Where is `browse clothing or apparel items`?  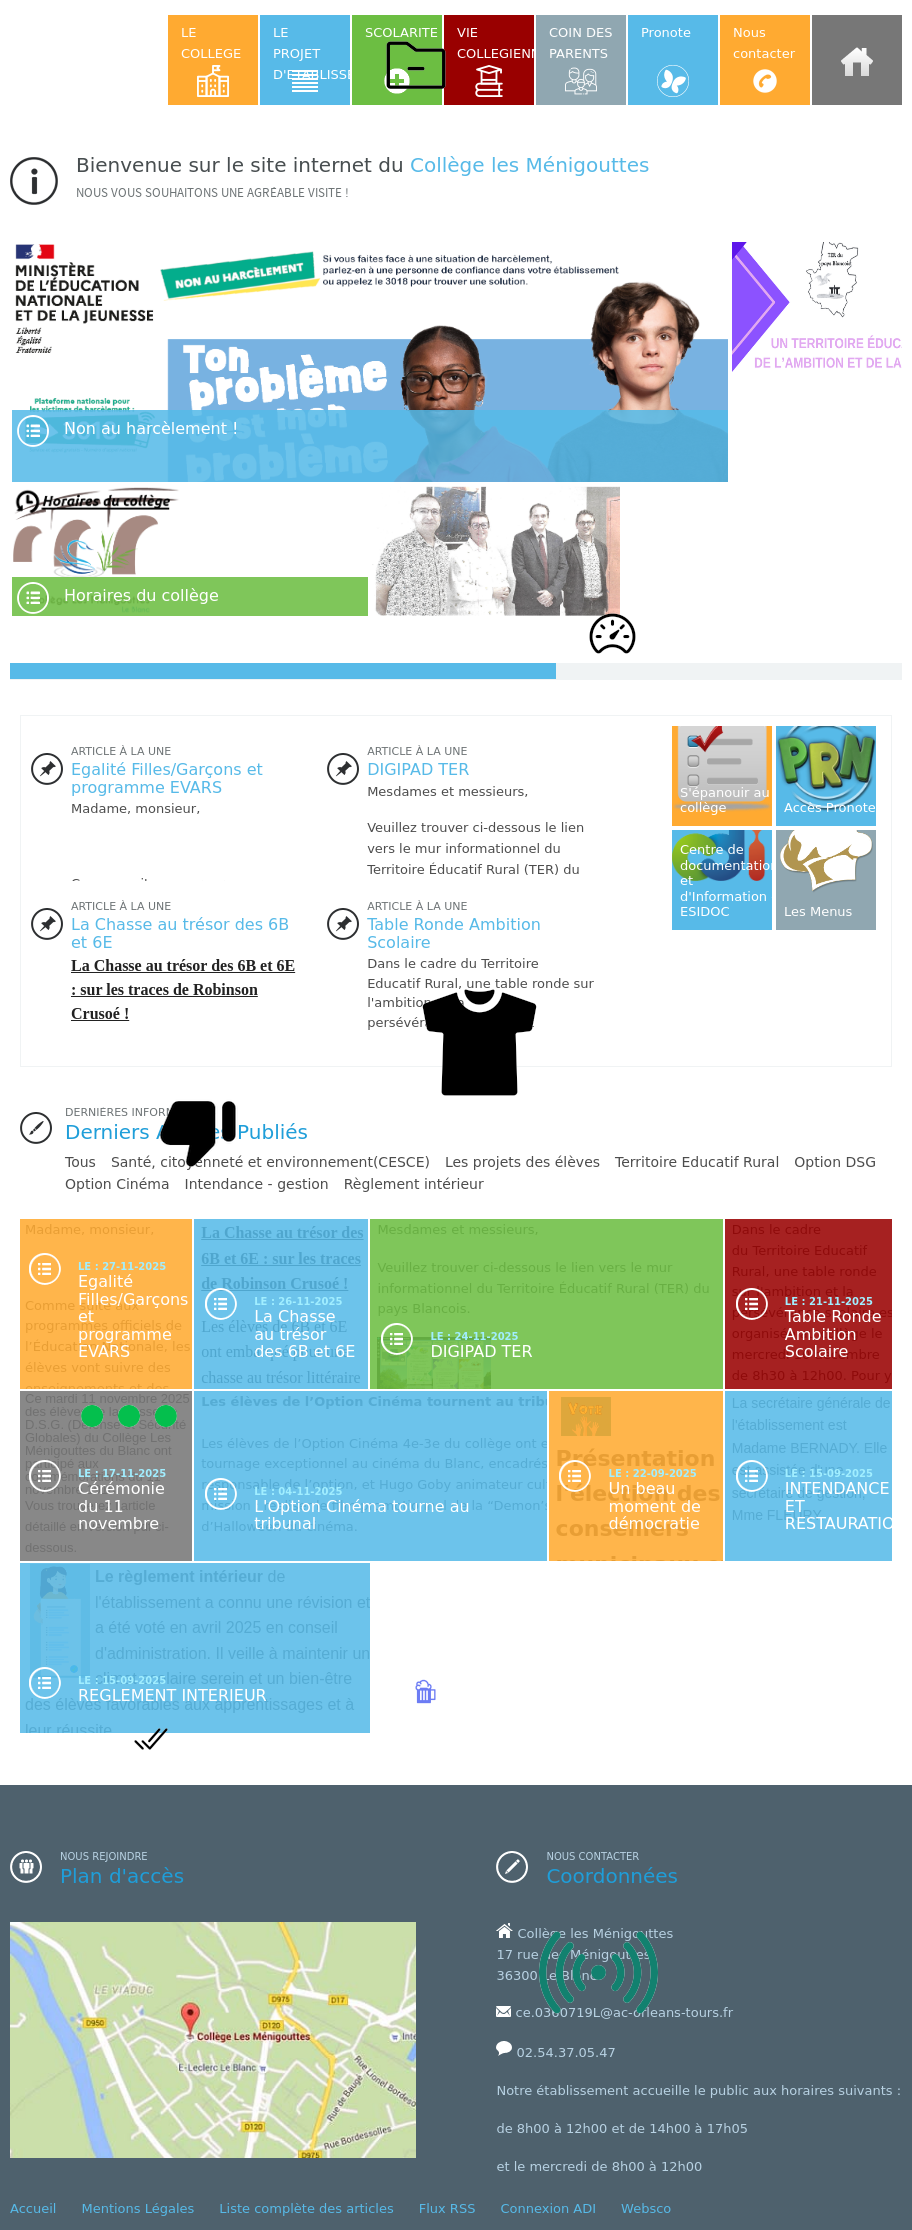 browse clothing or apparel items is located at coordinates (479, 1042).